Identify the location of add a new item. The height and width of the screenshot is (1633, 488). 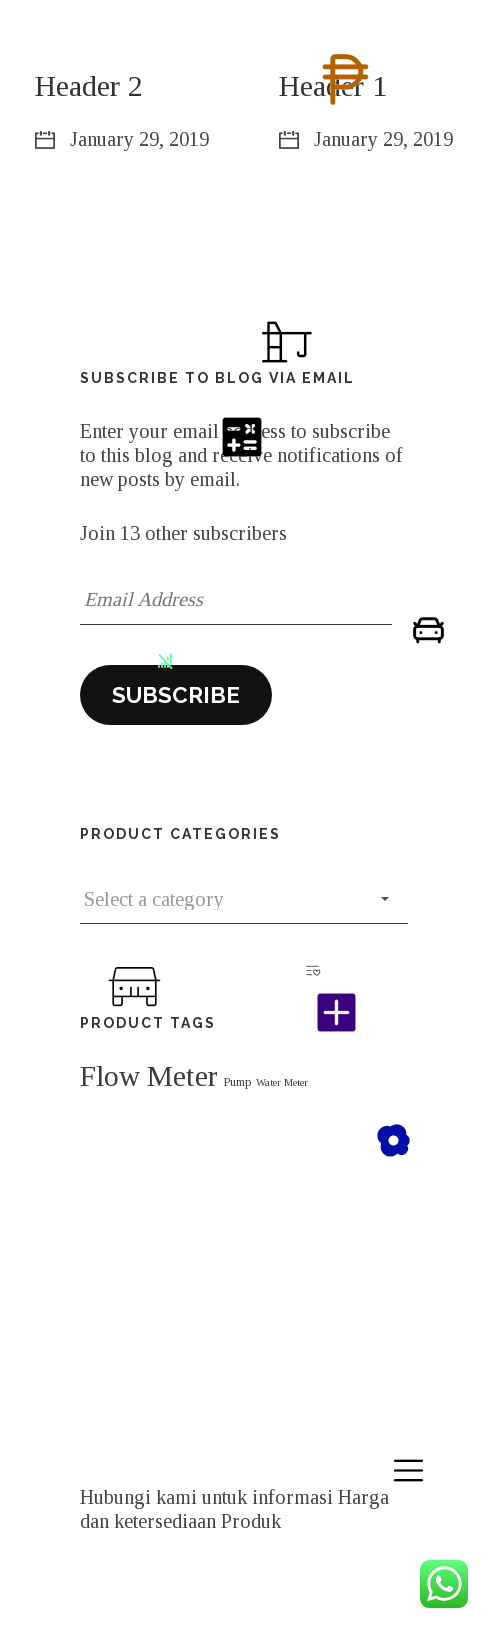
(336, 1012).